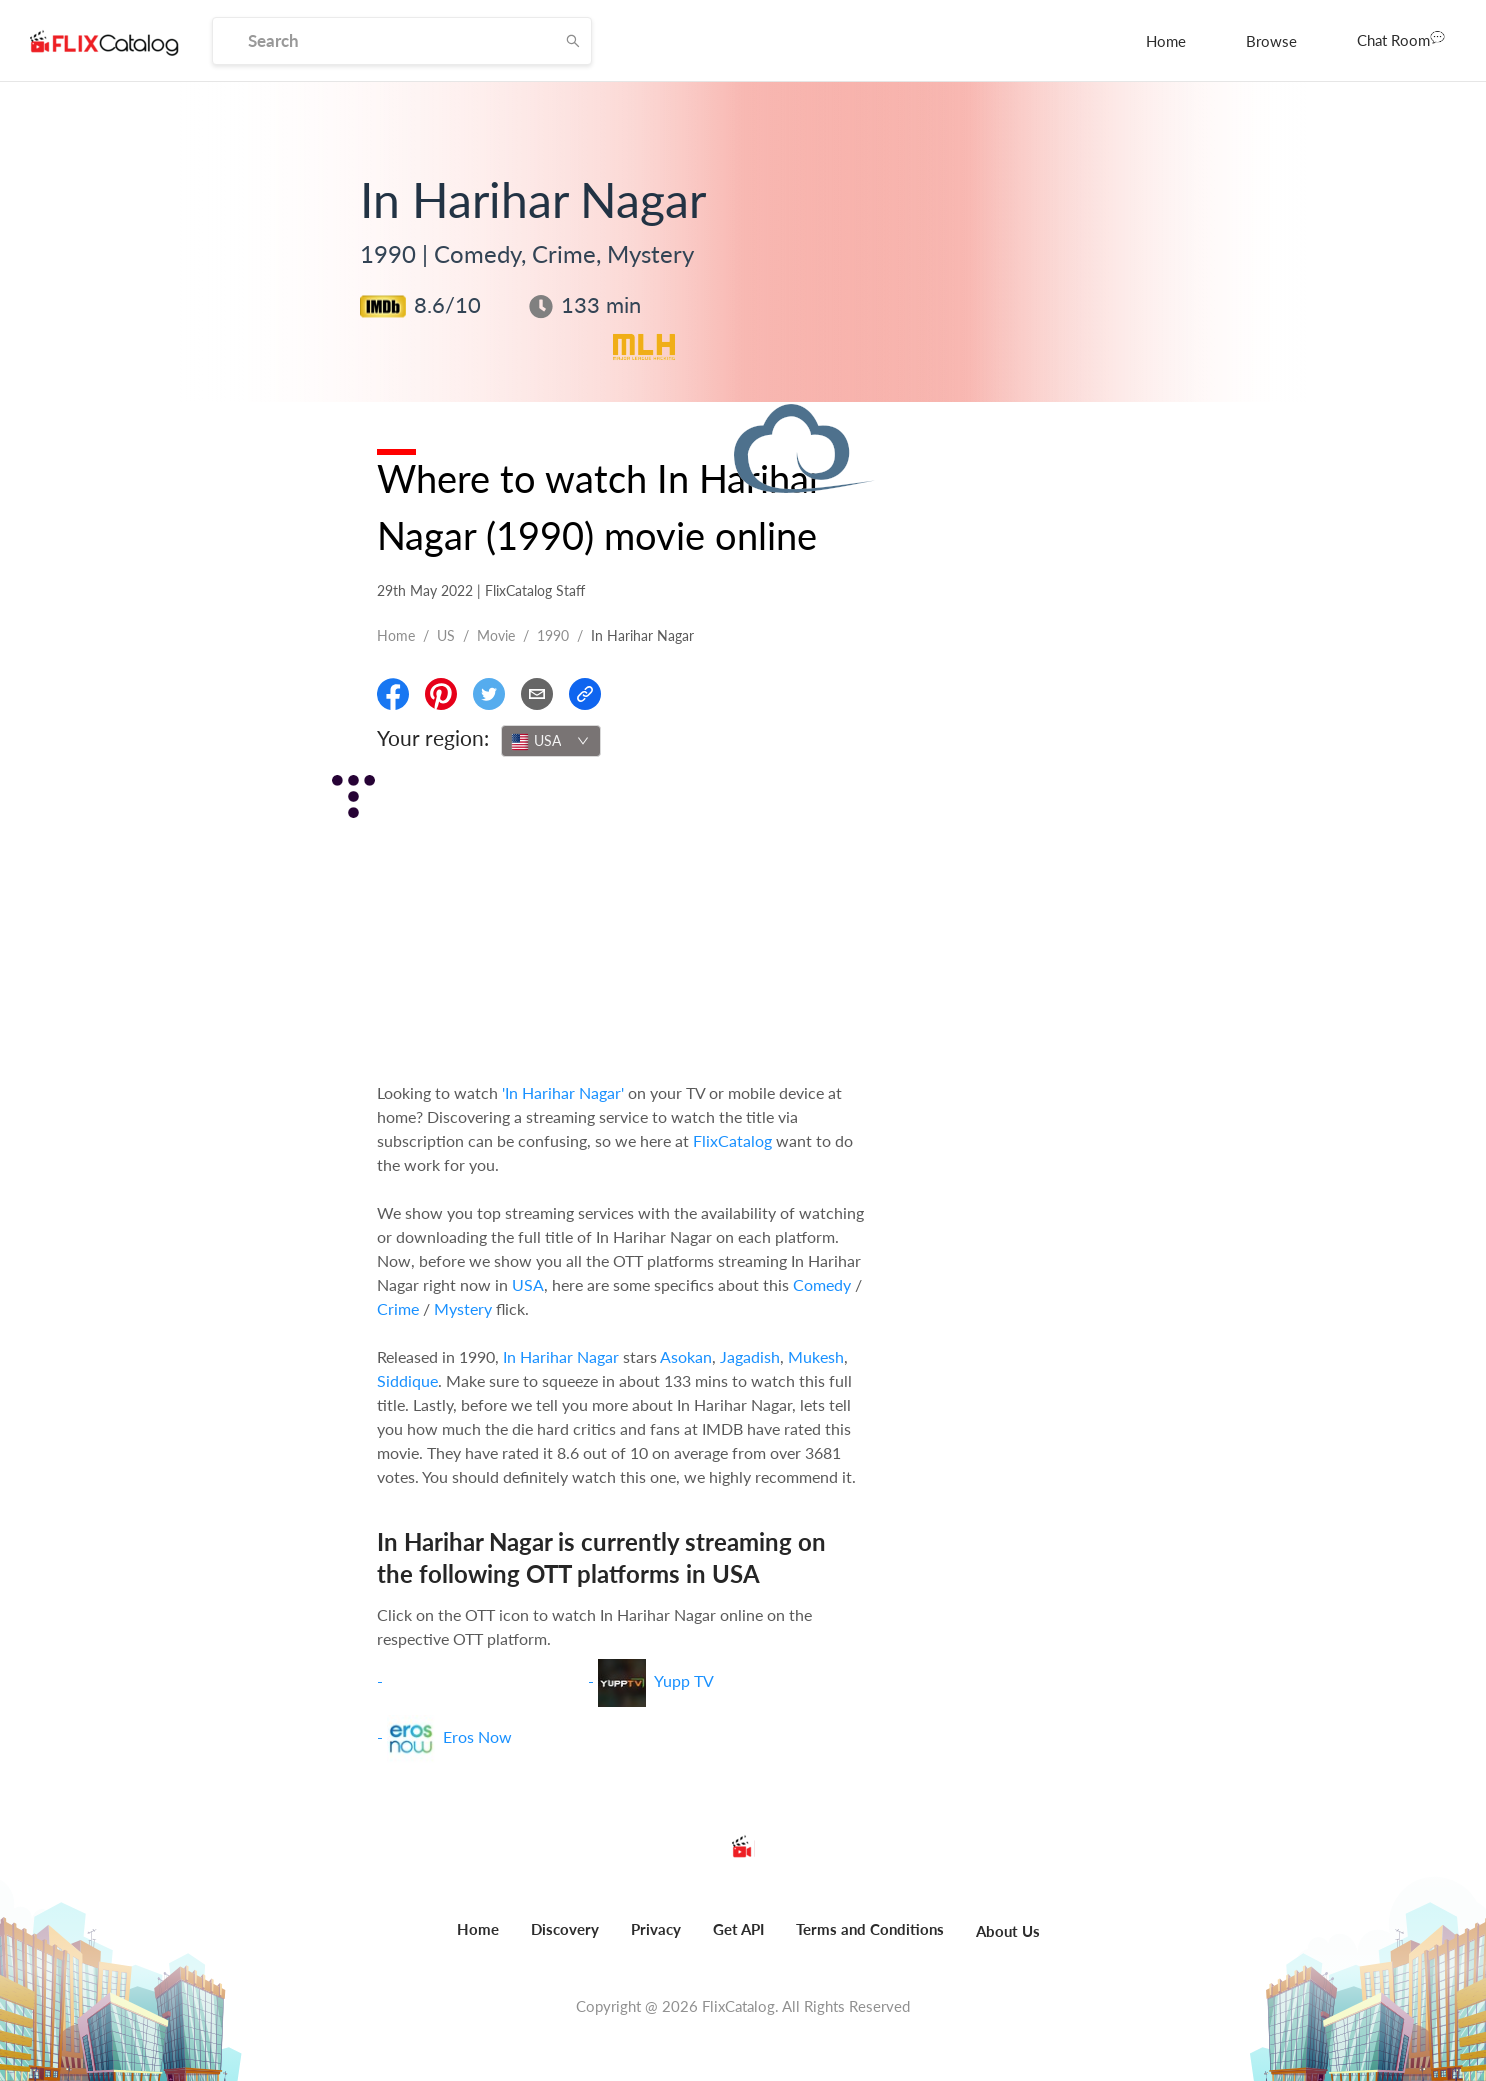  I want to click on visit the Major League Hacking website, so click(644, 347).